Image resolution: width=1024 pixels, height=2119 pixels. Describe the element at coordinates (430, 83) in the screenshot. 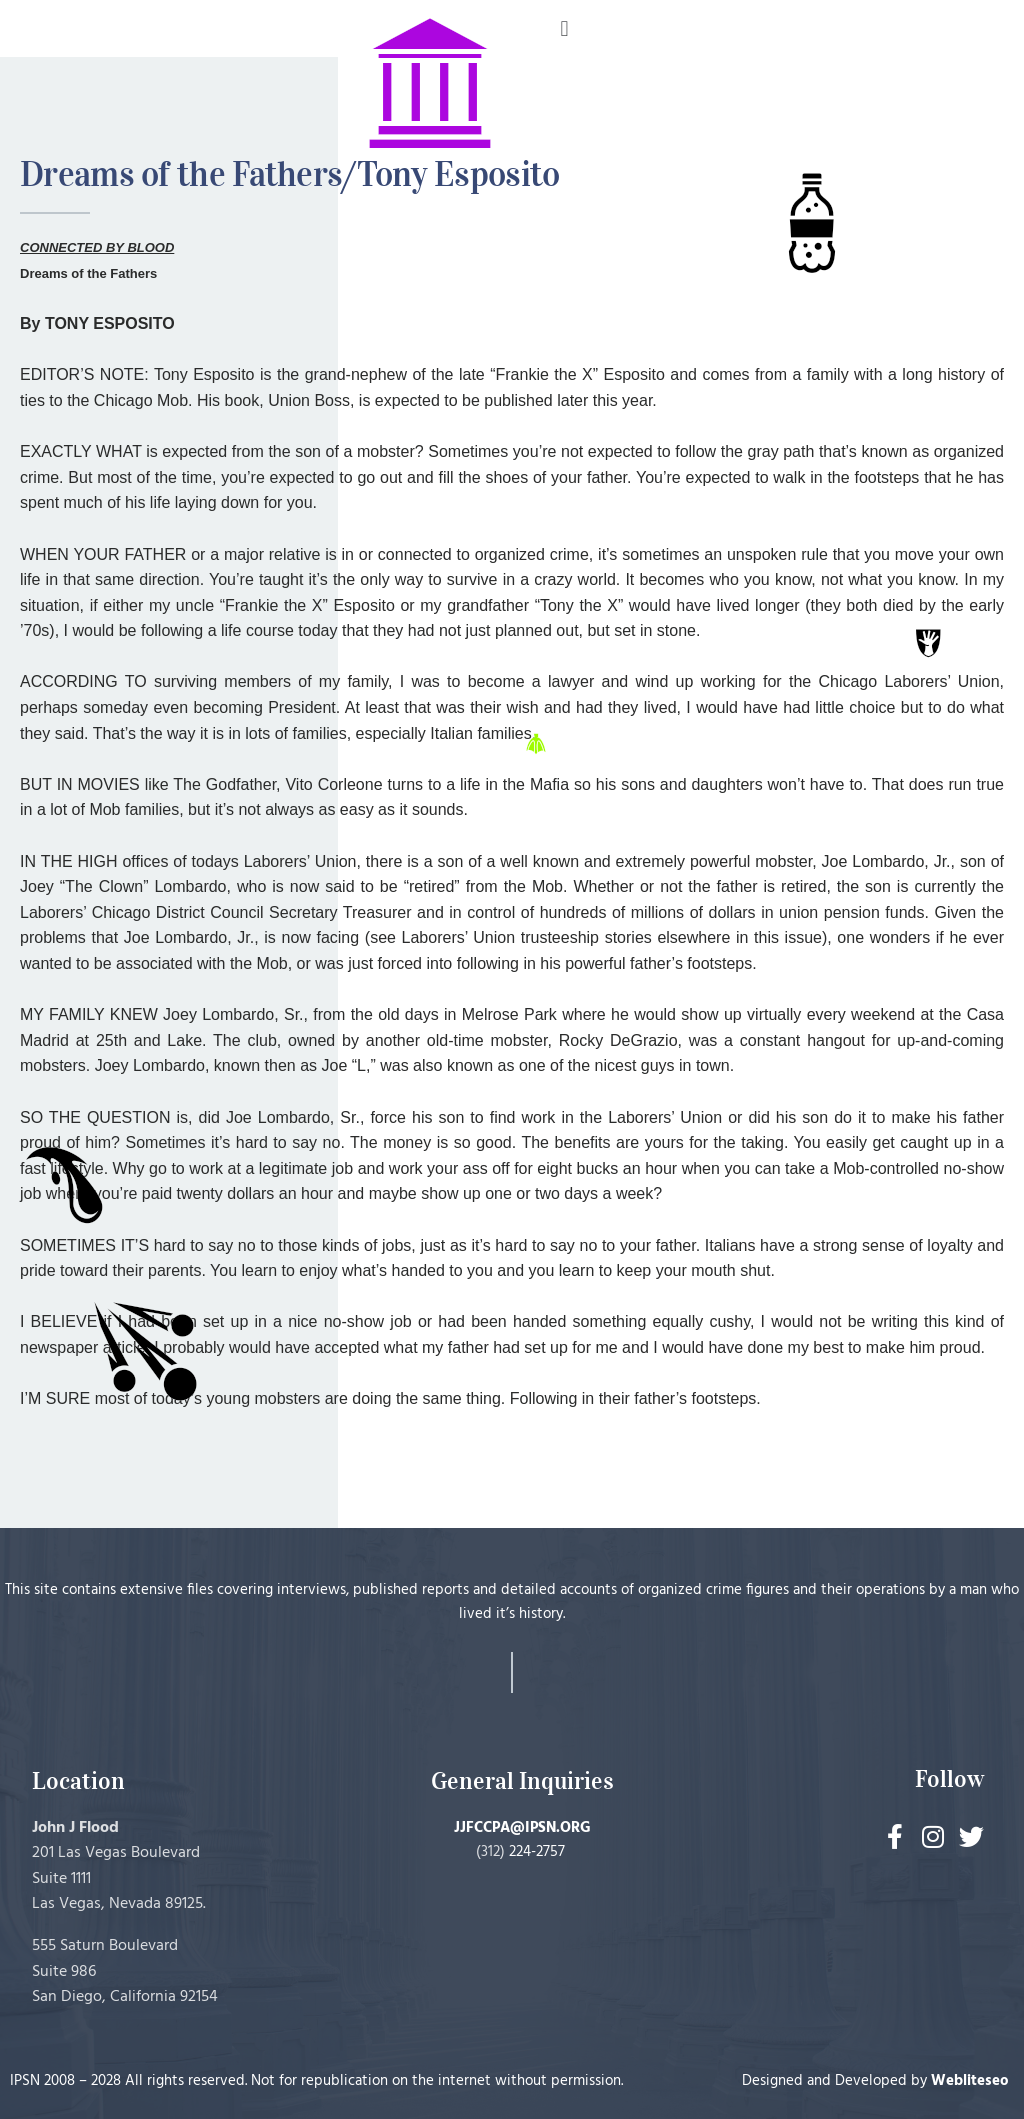

I see `access banking or financial services` at that location.